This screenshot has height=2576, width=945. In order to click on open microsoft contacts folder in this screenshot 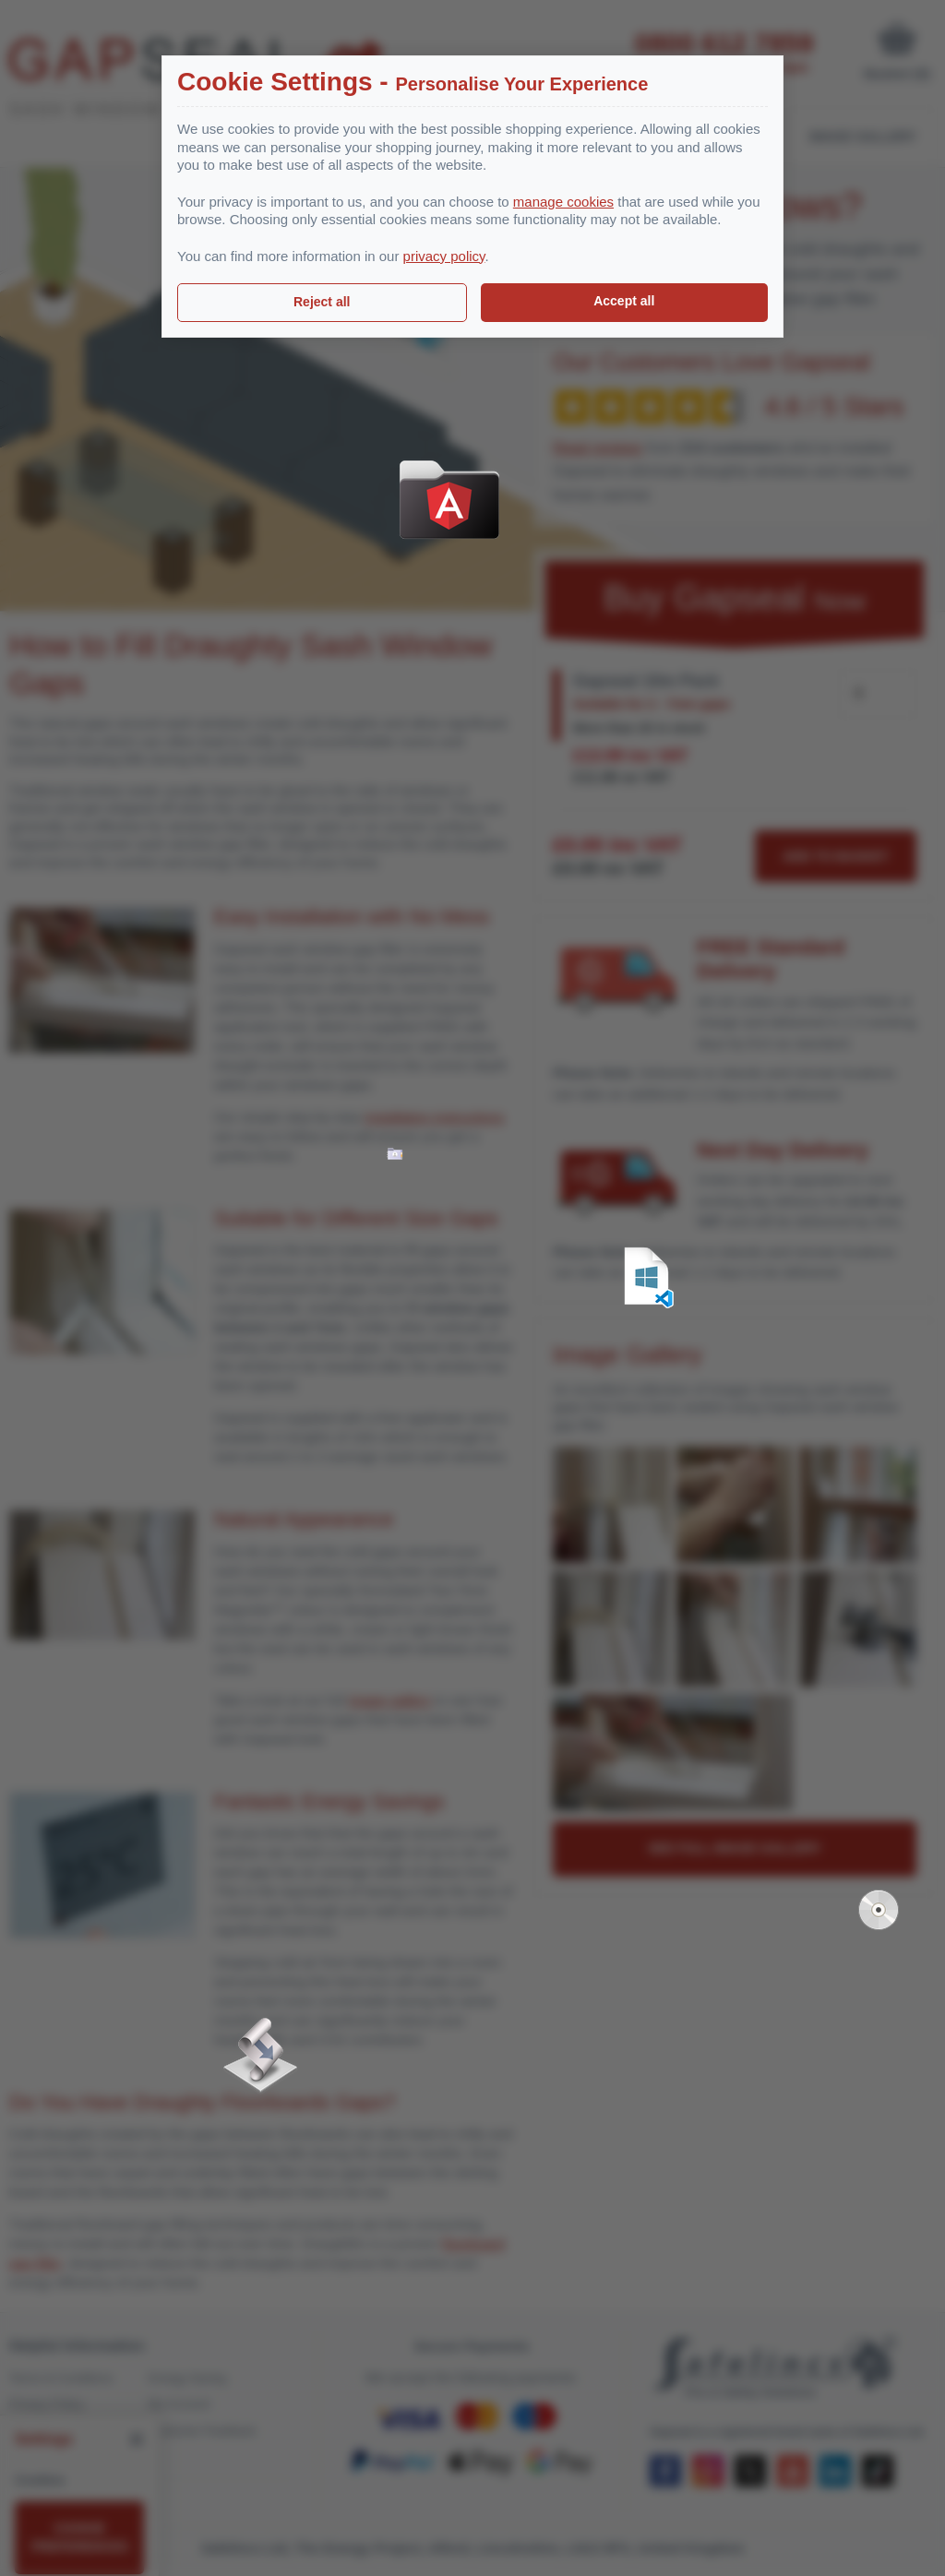, I will do `click(395, 1154)`.